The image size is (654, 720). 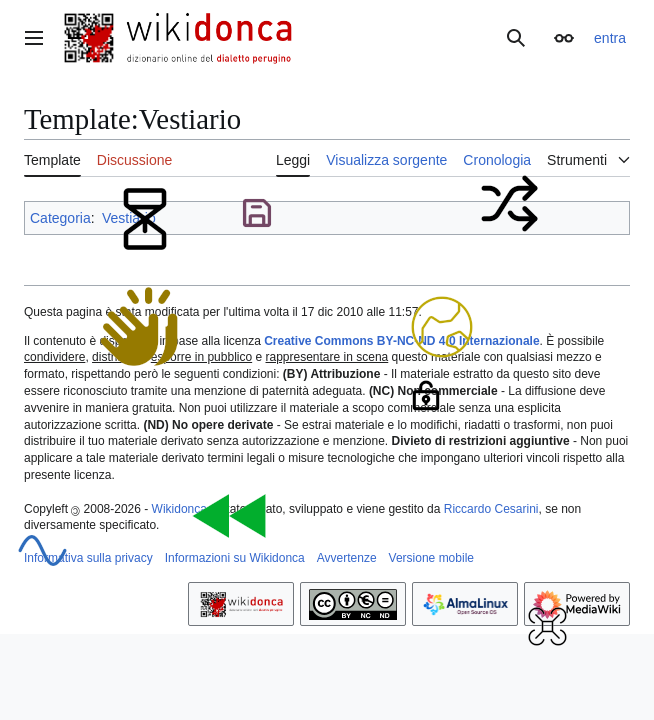 I want to click on access drone controls, so click(x=547, y=626).